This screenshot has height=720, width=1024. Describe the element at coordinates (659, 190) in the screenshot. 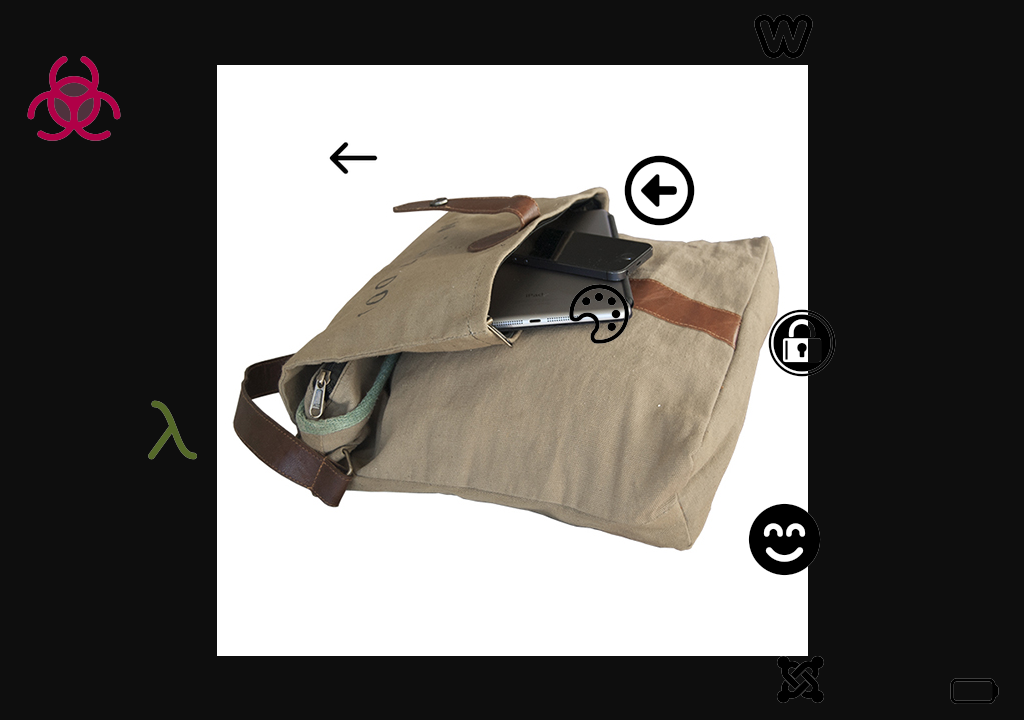

I see `go back to the previous screen` at that location.